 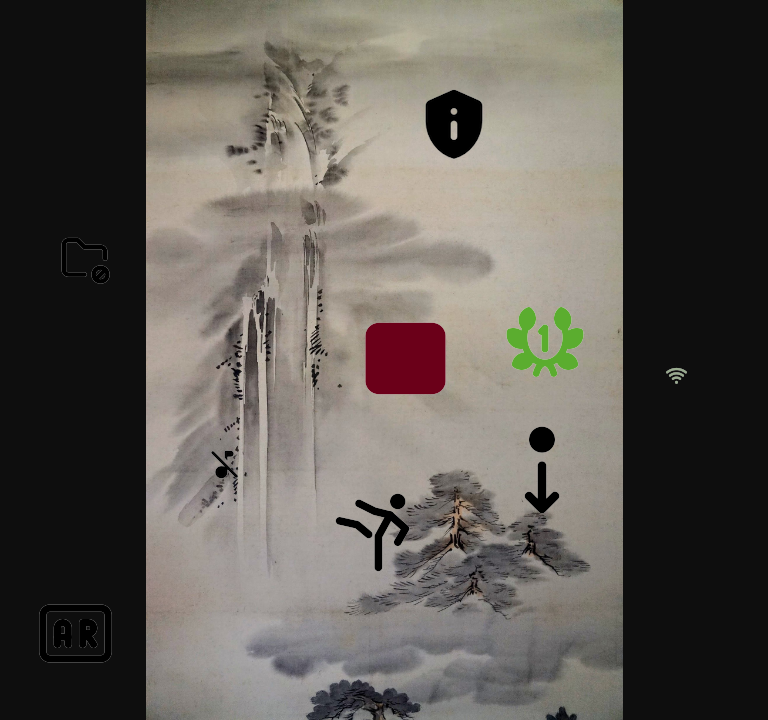 What do you see at coordinates (84, 258) in the screenshot?
I see `cancel folder upload or creation` at bounding box center [84, 258].